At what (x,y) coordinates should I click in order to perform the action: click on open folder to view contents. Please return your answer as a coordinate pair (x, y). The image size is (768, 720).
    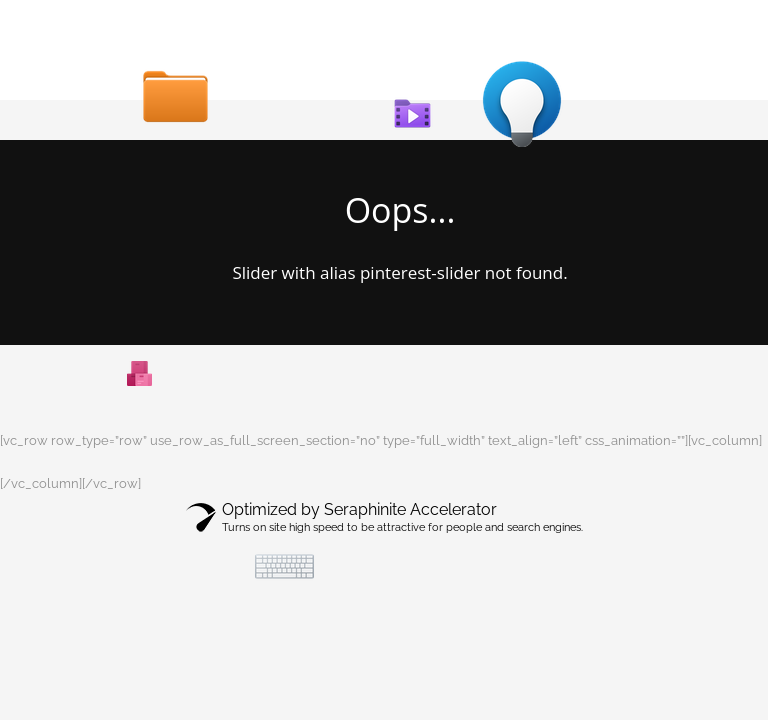
    Looking at the image, I should click on (175, 96).